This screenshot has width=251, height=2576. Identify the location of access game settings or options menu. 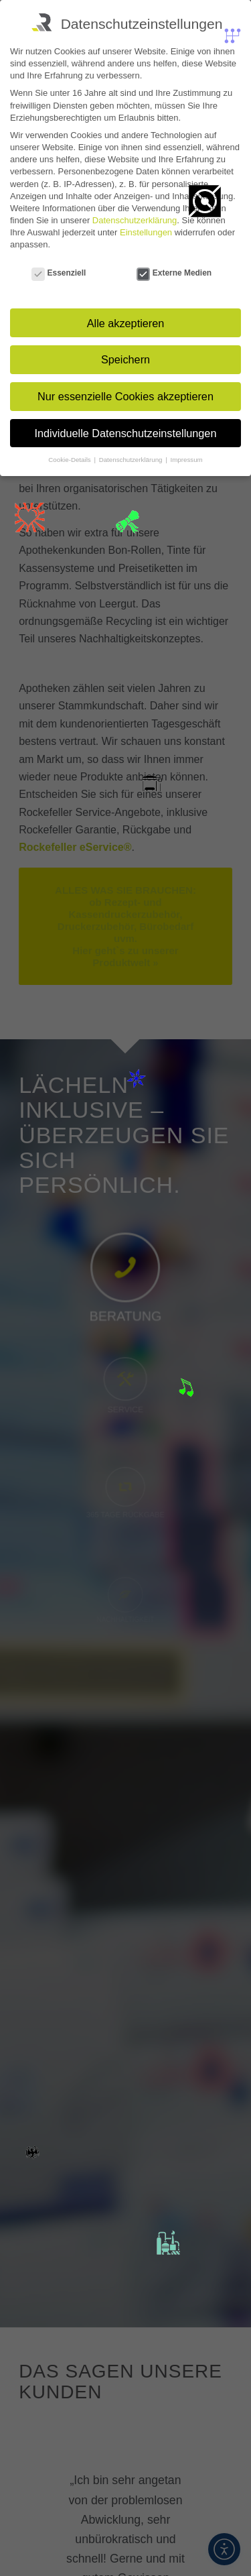
(205, 201).